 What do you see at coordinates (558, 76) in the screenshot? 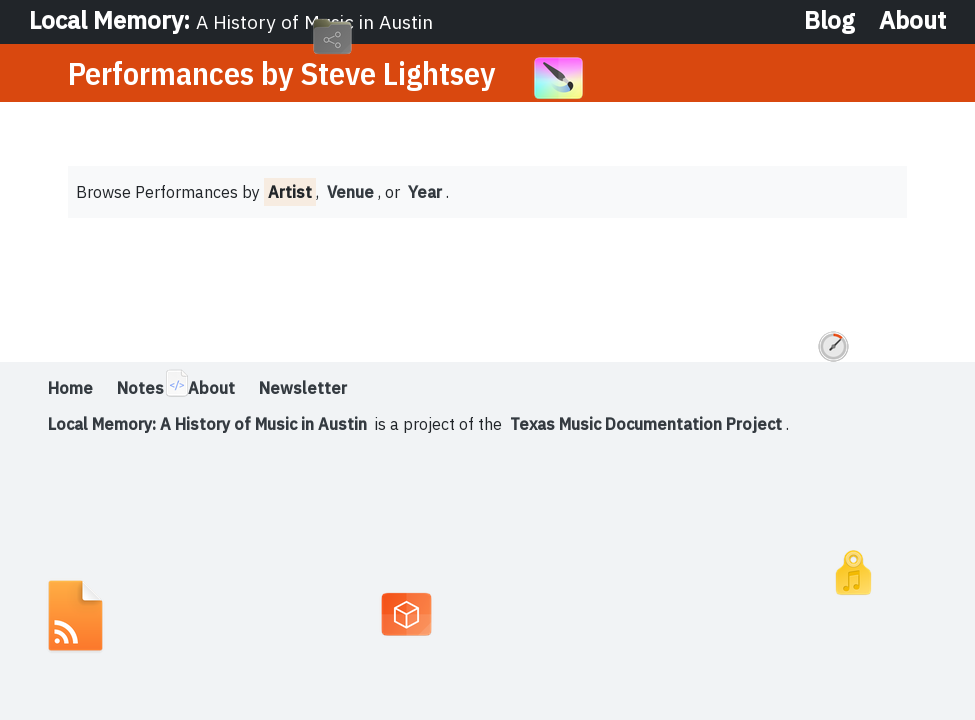
I see `open a Krita project file` at bounding box center [558, 76].